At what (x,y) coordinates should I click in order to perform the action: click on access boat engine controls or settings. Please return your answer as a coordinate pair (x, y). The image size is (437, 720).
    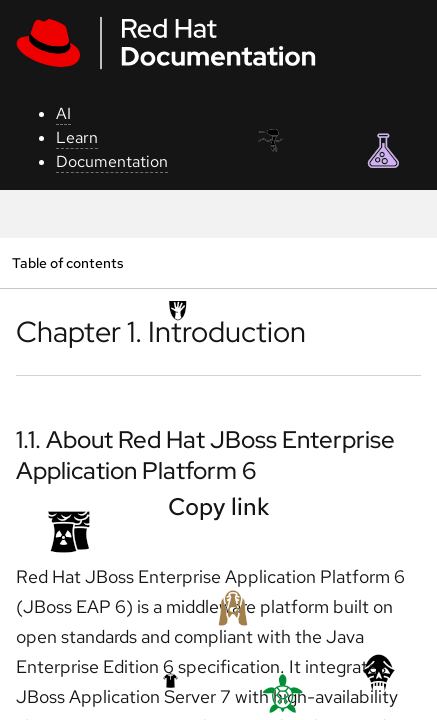
    Looking at the image, I should click on (270, 140).